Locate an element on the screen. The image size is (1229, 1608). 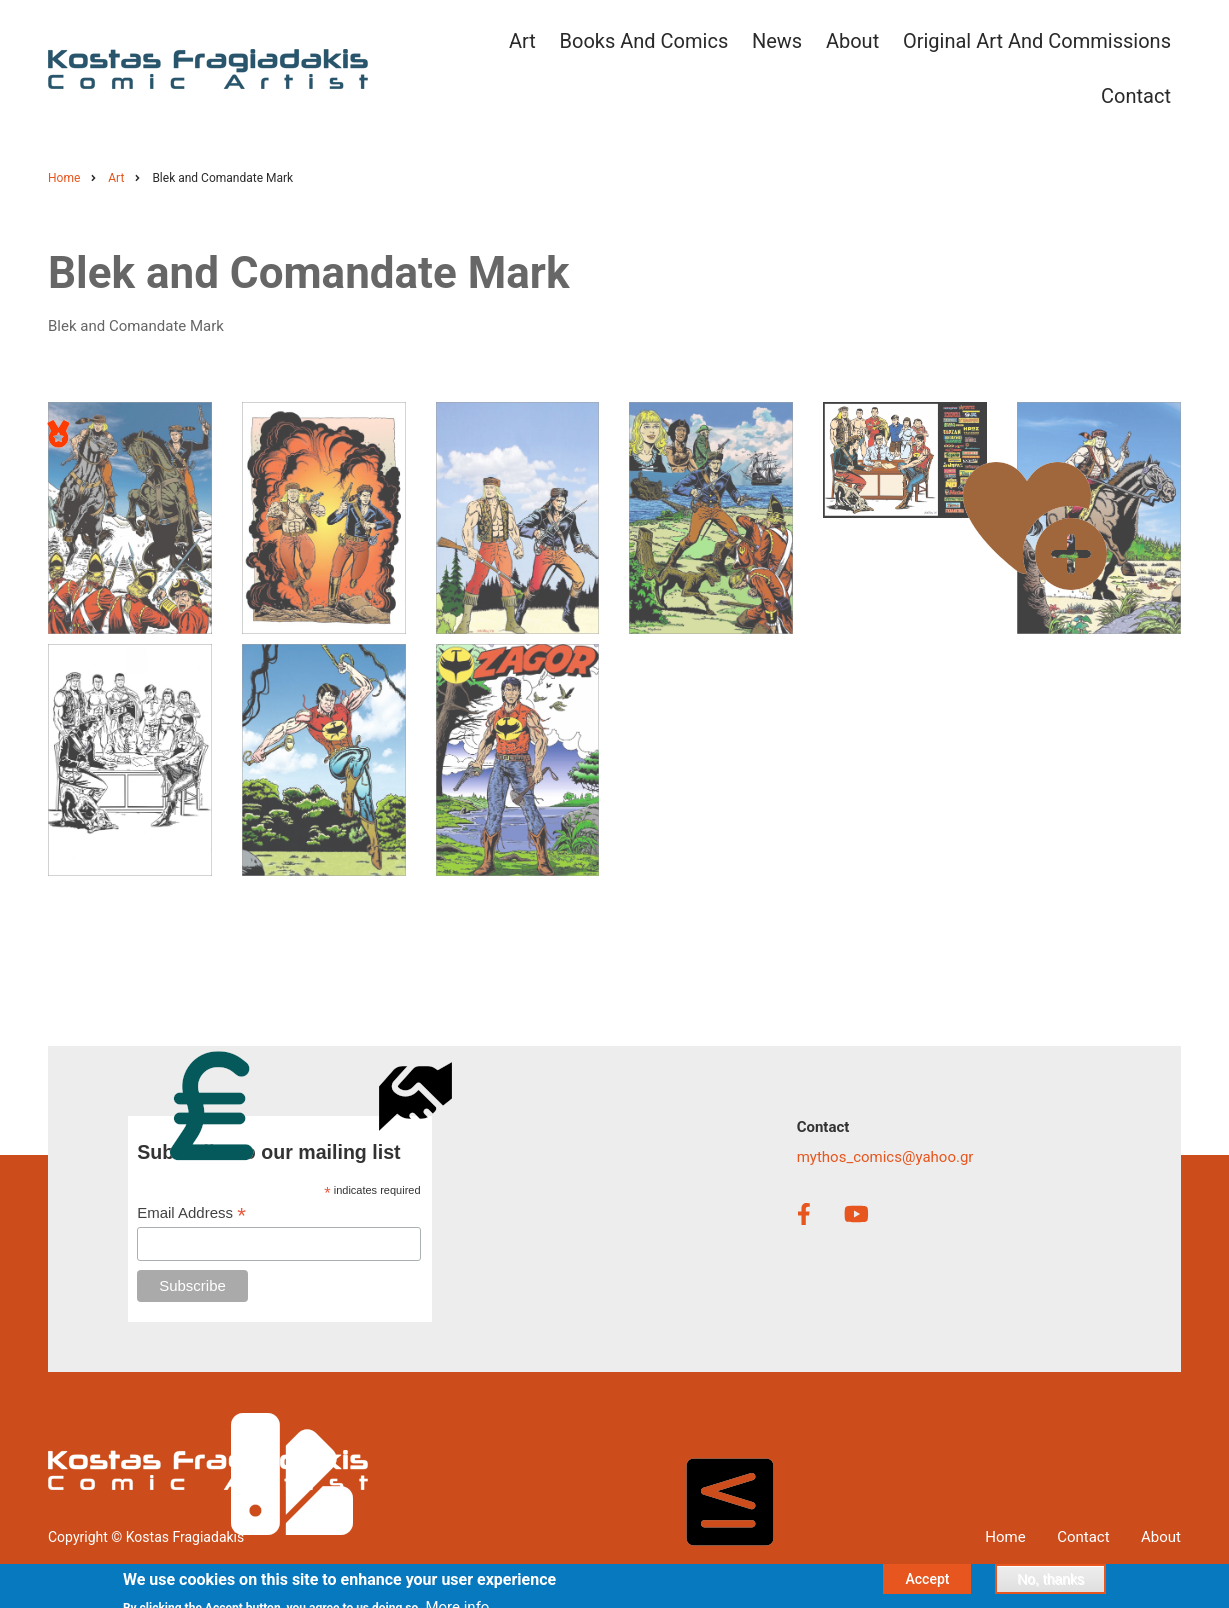
add to favorites is located at coordinates (1035, 518).